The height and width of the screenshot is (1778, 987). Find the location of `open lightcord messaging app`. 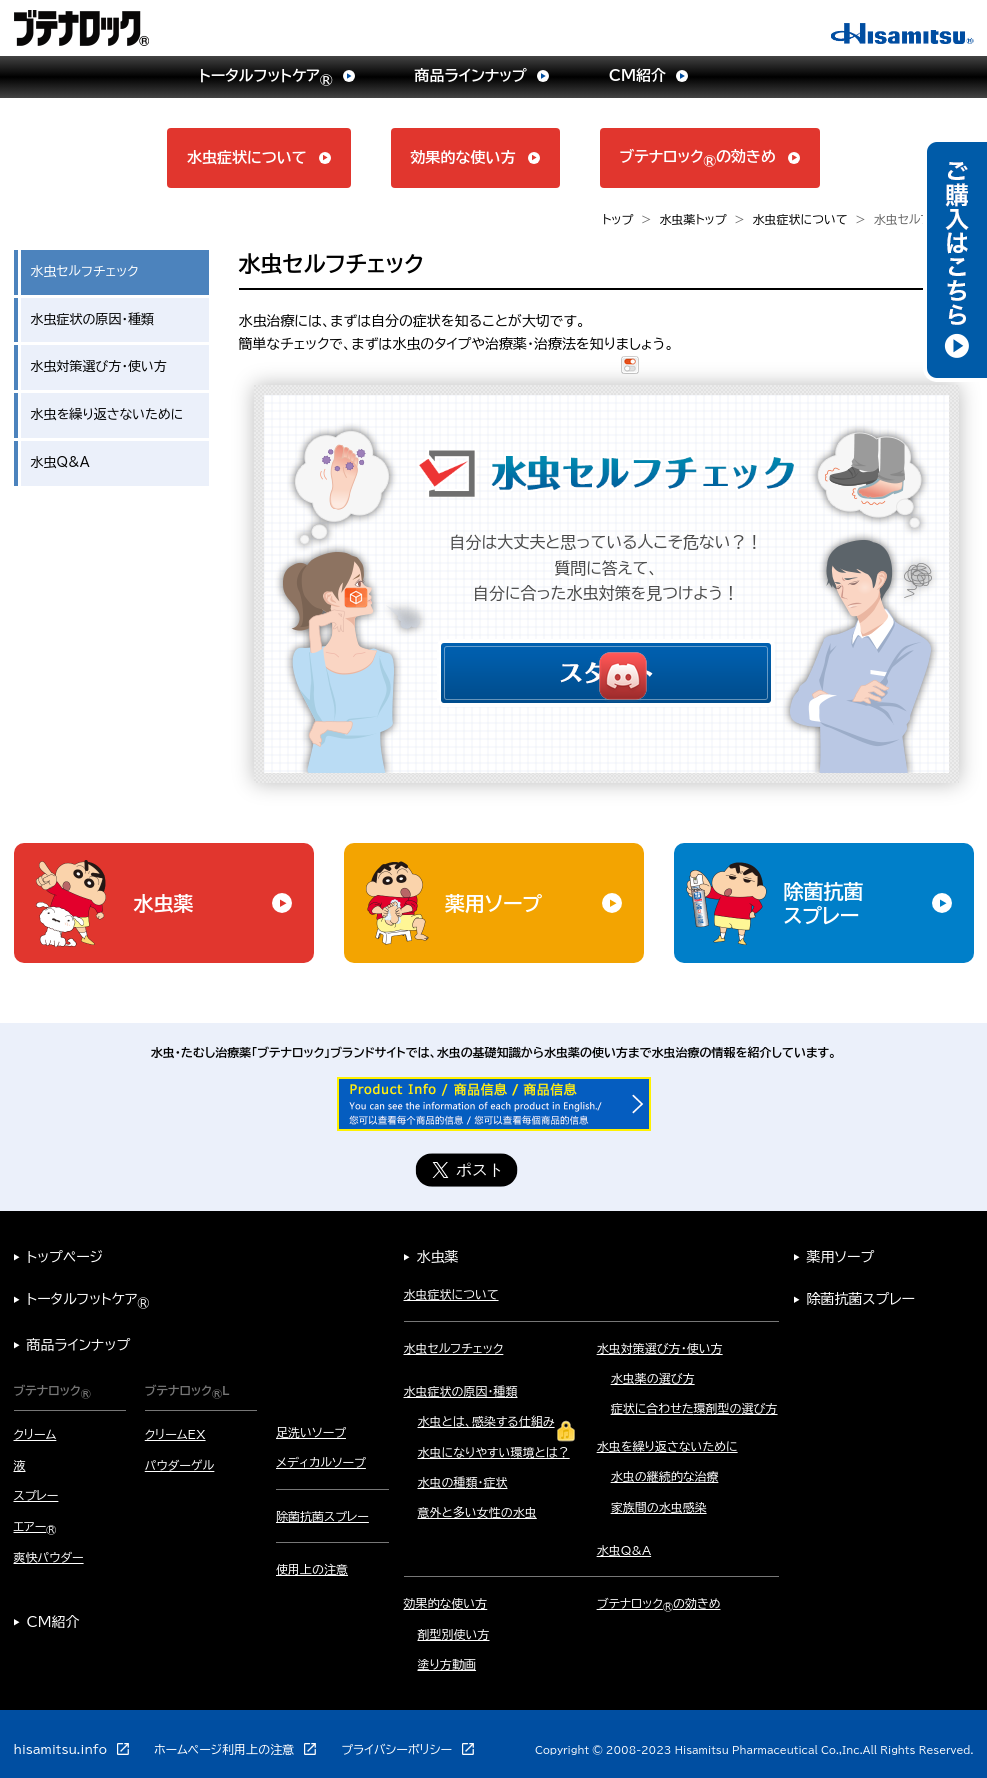

open lightcord messaging app is located at coordinates (623, 676).